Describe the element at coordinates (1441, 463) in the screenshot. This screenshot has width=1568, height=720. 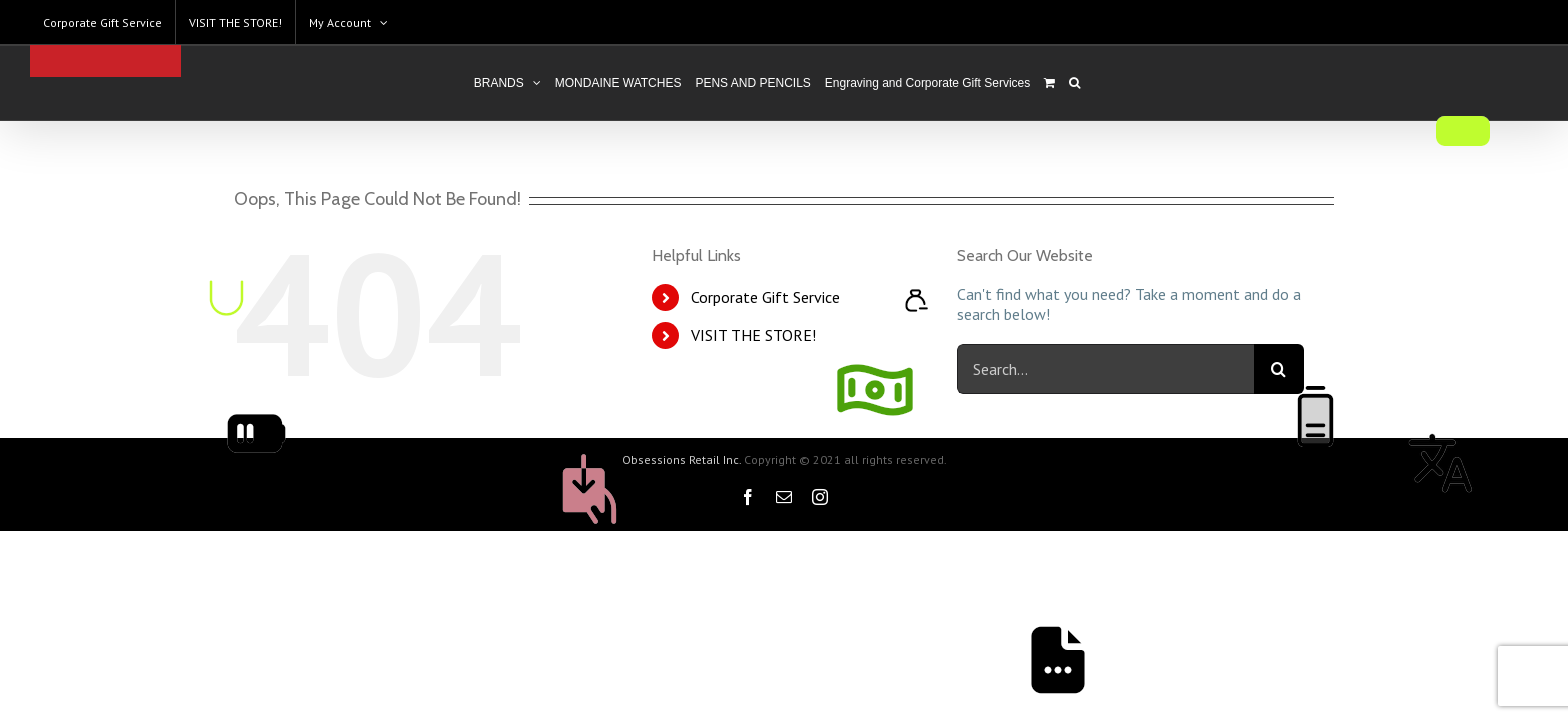
I see `translate text to another language` at that location.